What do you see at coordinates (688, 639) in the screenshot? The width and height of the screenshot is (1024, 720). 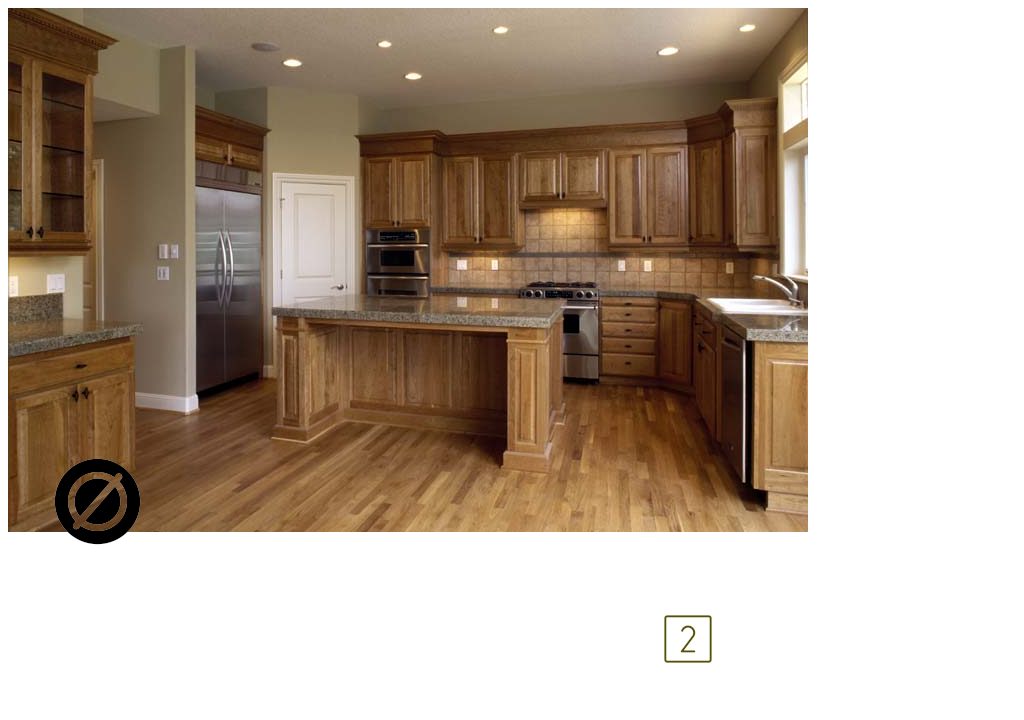 I see `indicates step two in a multi-step process` at bounding box center [688, 639].